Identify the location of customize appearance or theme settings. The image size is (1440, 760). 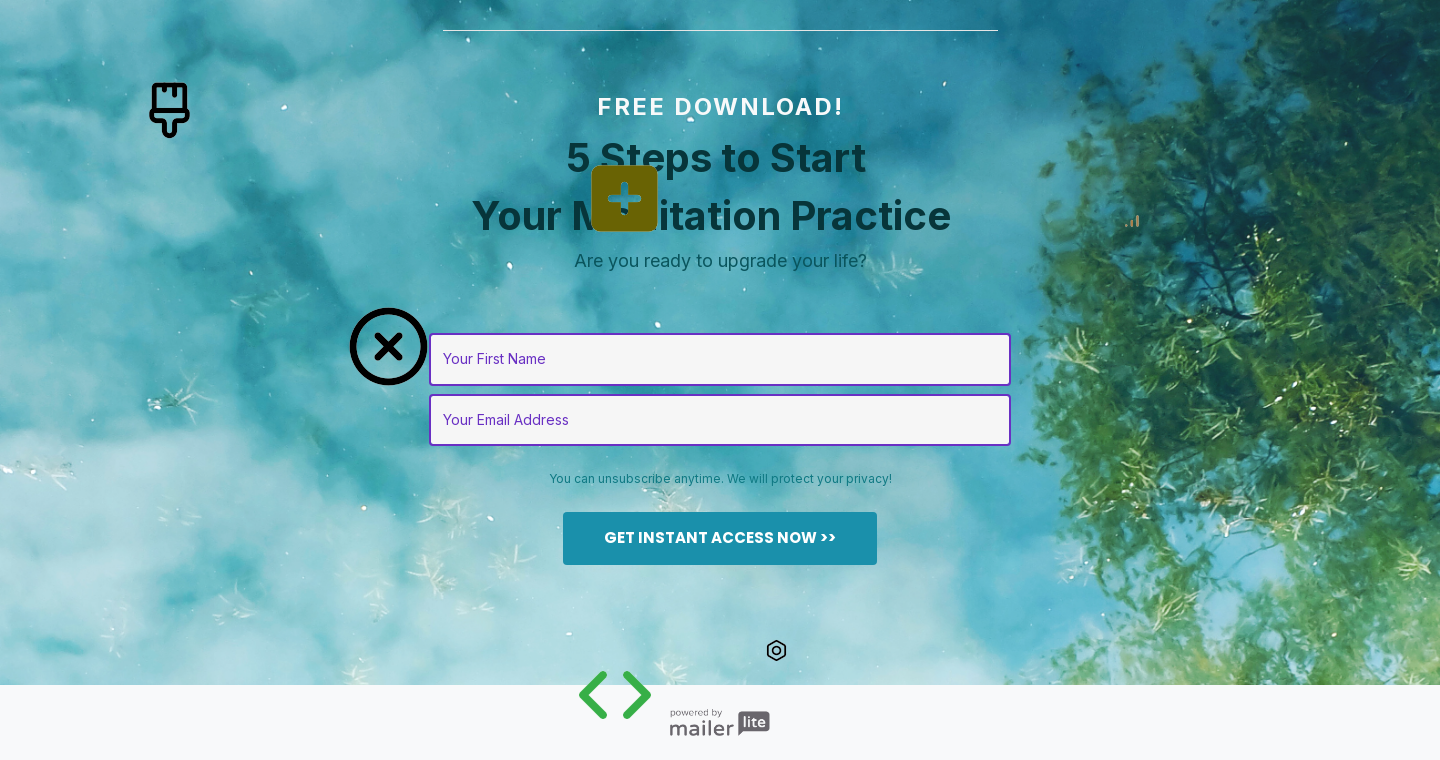
(169, 110).